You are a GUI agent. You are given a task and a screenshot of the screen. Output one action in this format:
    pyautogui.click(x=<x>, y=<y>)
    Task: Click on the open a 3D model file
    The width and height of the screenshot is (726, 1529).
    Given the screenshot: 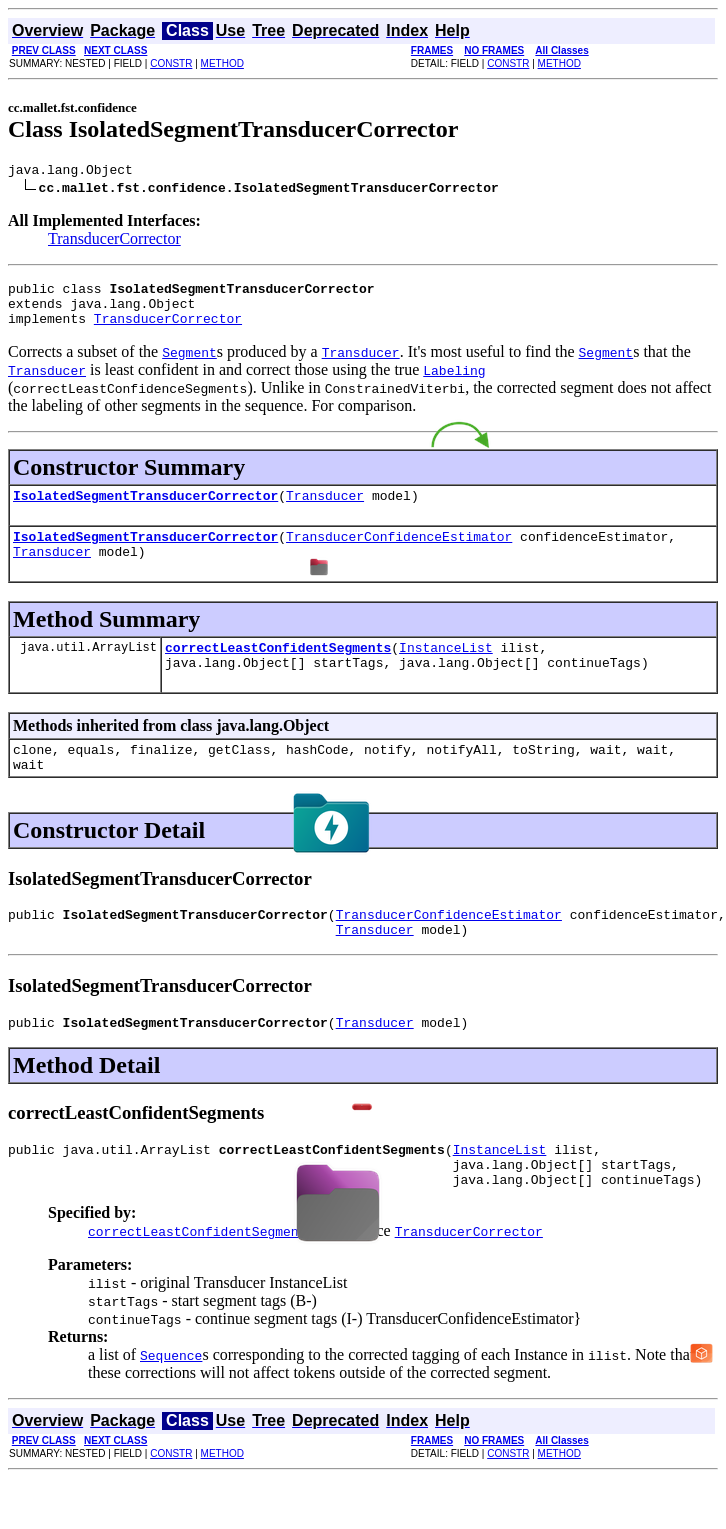 What is the action you would take?
    pyautogui.click(x=701, y=1352)
    